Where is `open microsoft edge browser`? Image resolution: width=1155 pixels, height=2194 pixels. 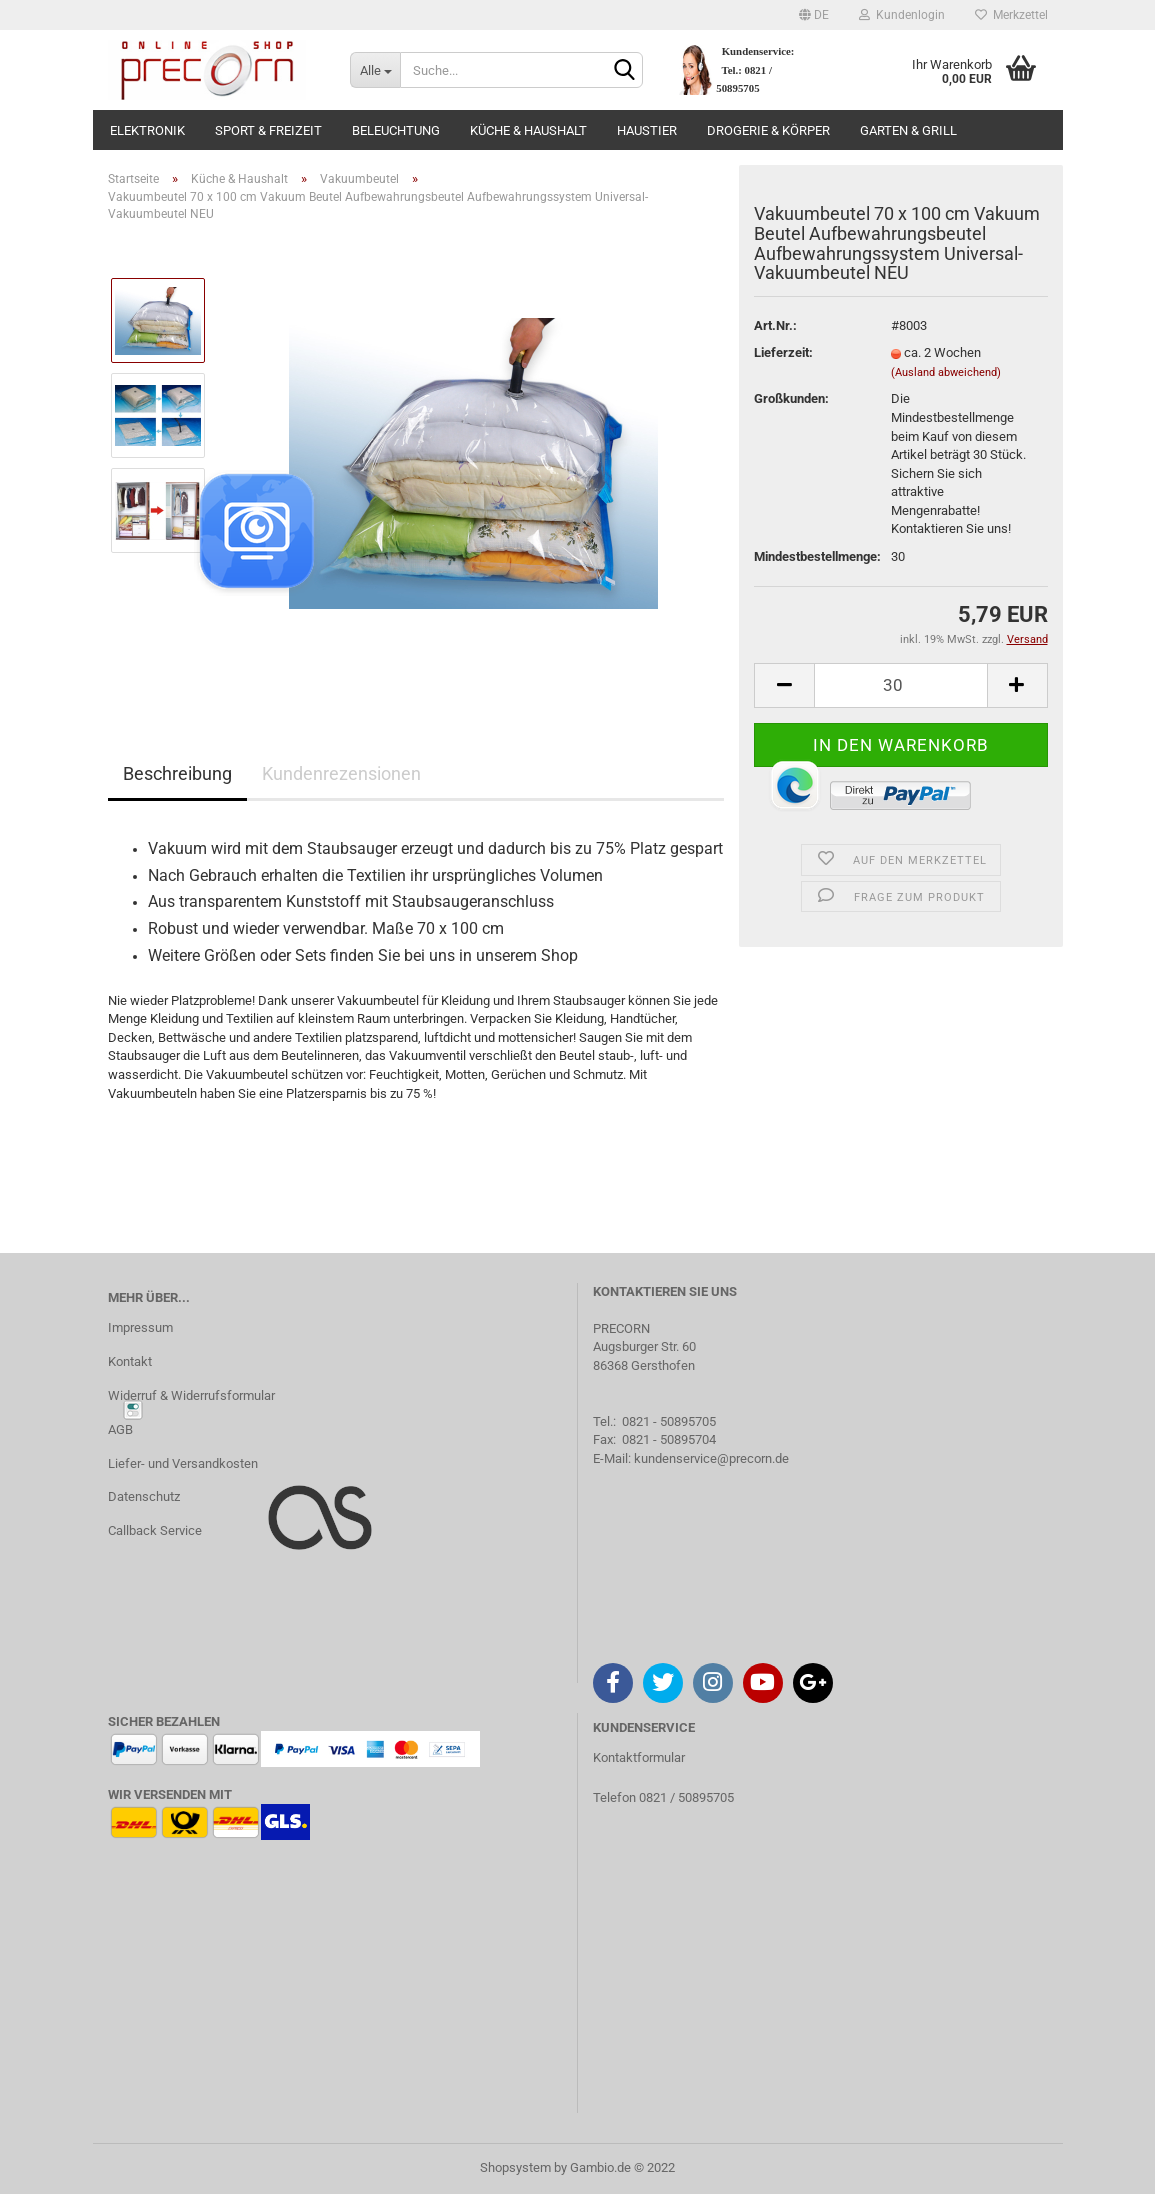 open microsoft edge browser is located at coordinates (795, 785).